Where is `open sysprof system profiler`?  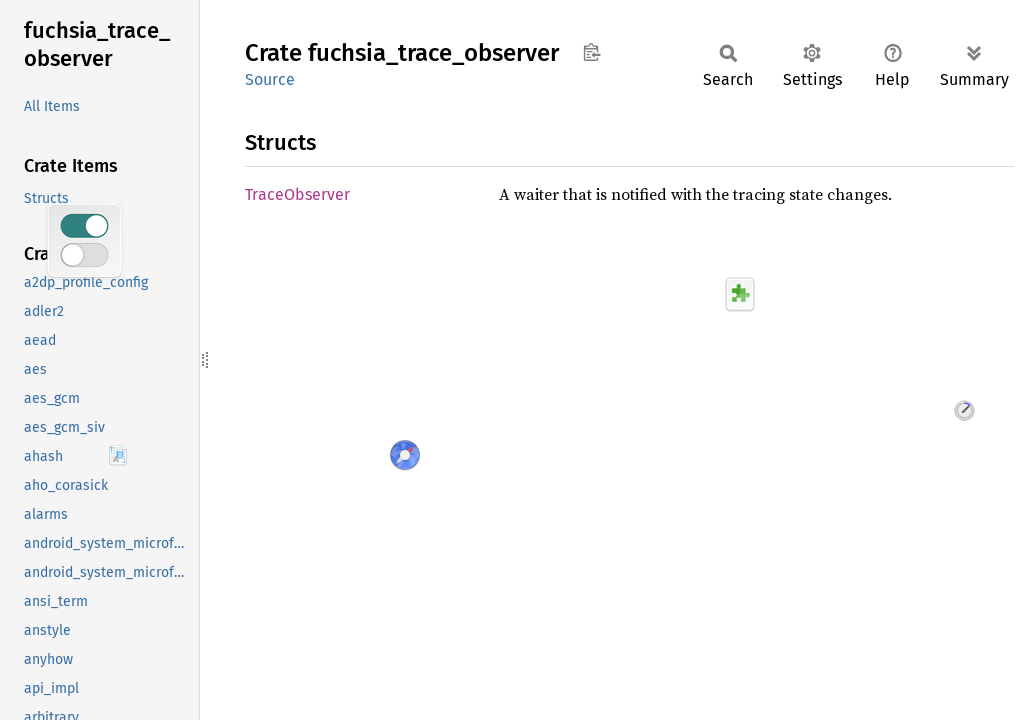 open sysprof system profiler is located at coordinates (964, 410).